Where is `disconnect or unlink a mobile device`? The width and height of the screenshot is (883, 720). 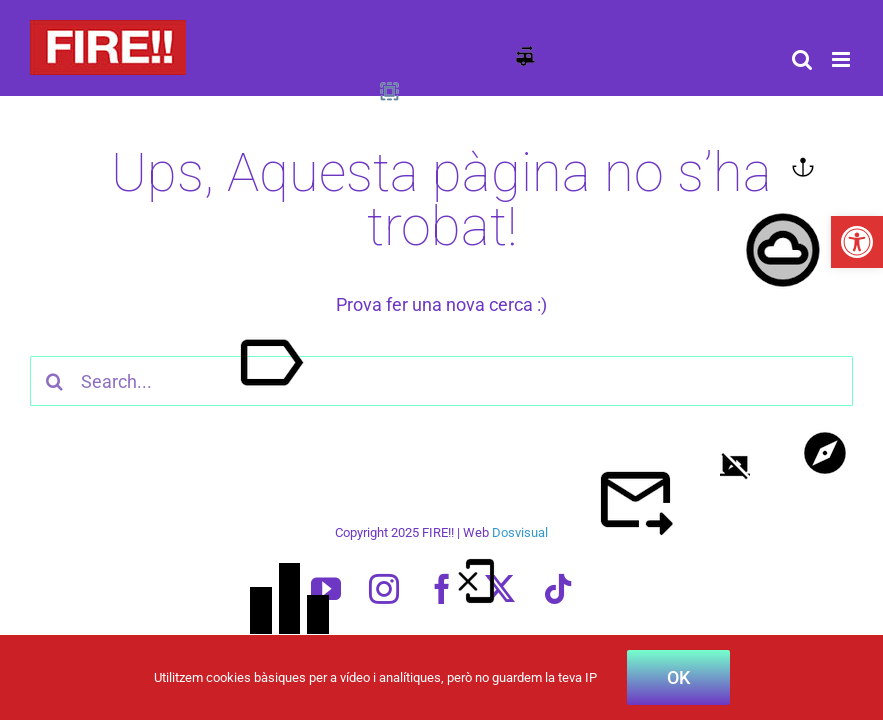 disconnect or unlink a mobile device is located at coordinates (476, 581).